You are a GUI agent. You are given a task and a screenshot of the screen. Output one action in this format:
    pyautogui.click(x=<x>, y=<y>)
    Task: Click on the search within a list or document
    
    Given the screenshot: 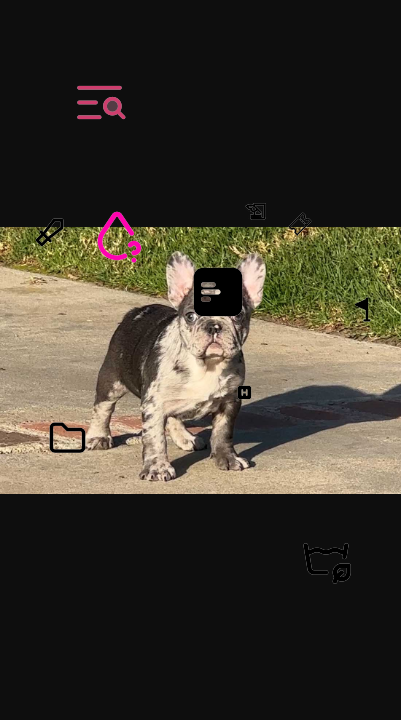 What is the action you would take?
    pyautogui.click(x=99, y=102)
    